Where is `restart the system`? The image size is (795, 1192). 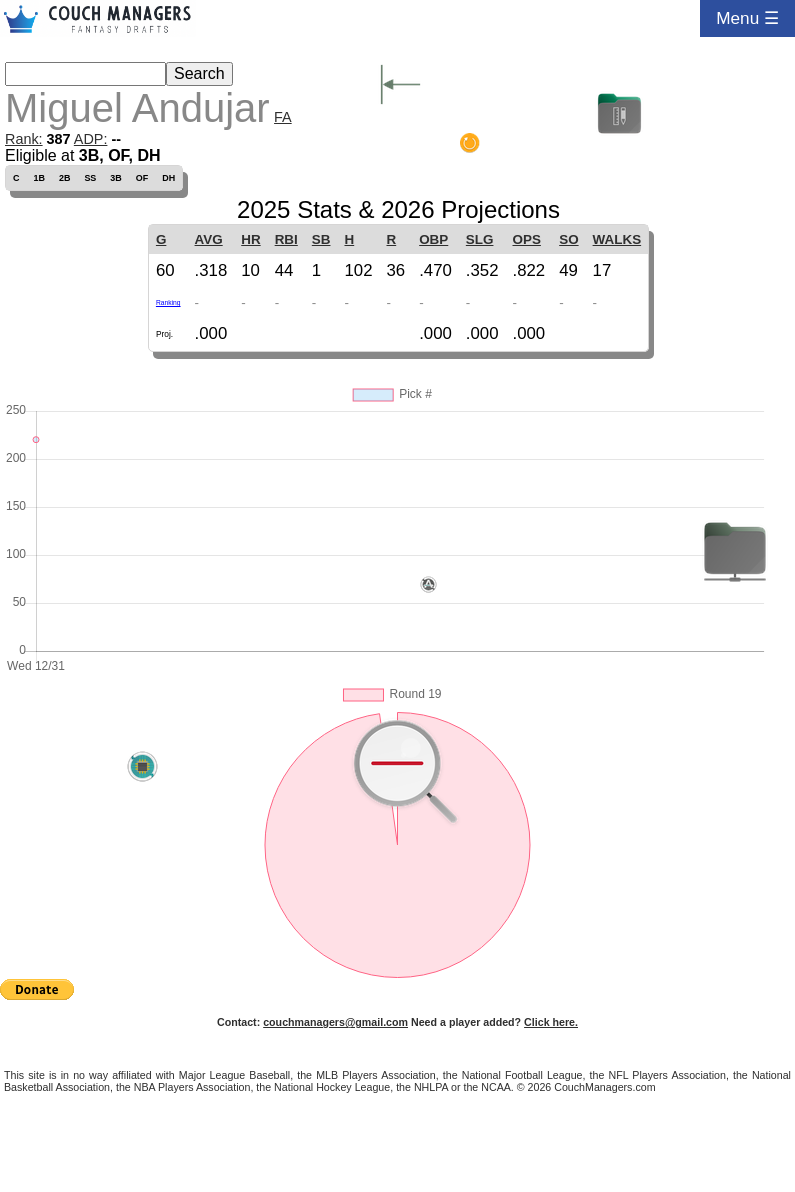 restart the system is located at coordinates (470, 143).